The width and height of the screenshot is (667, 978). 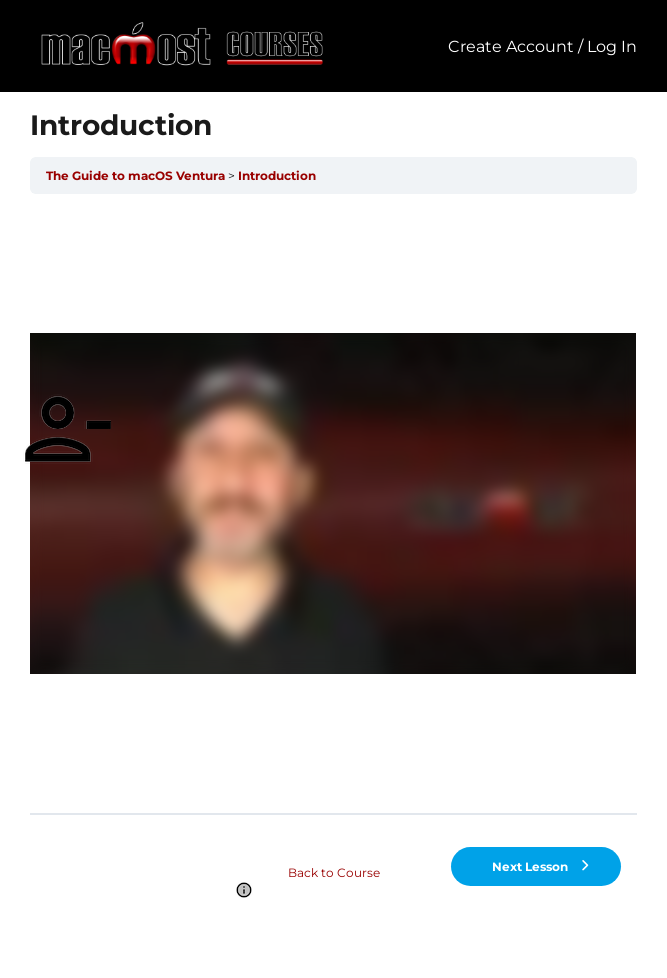 What do you see at coordinates (244, 890) in the screenshot?
I see `view more information about this item` at bounding box center [244, 890].